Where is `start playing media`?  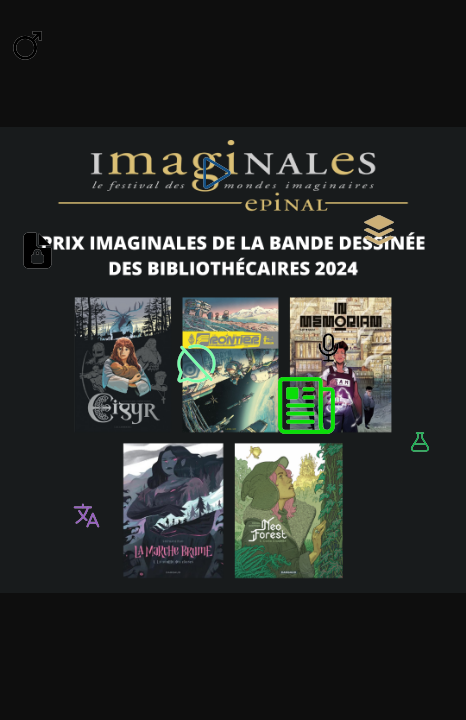
start playing media is located at coordinates (217, 173).